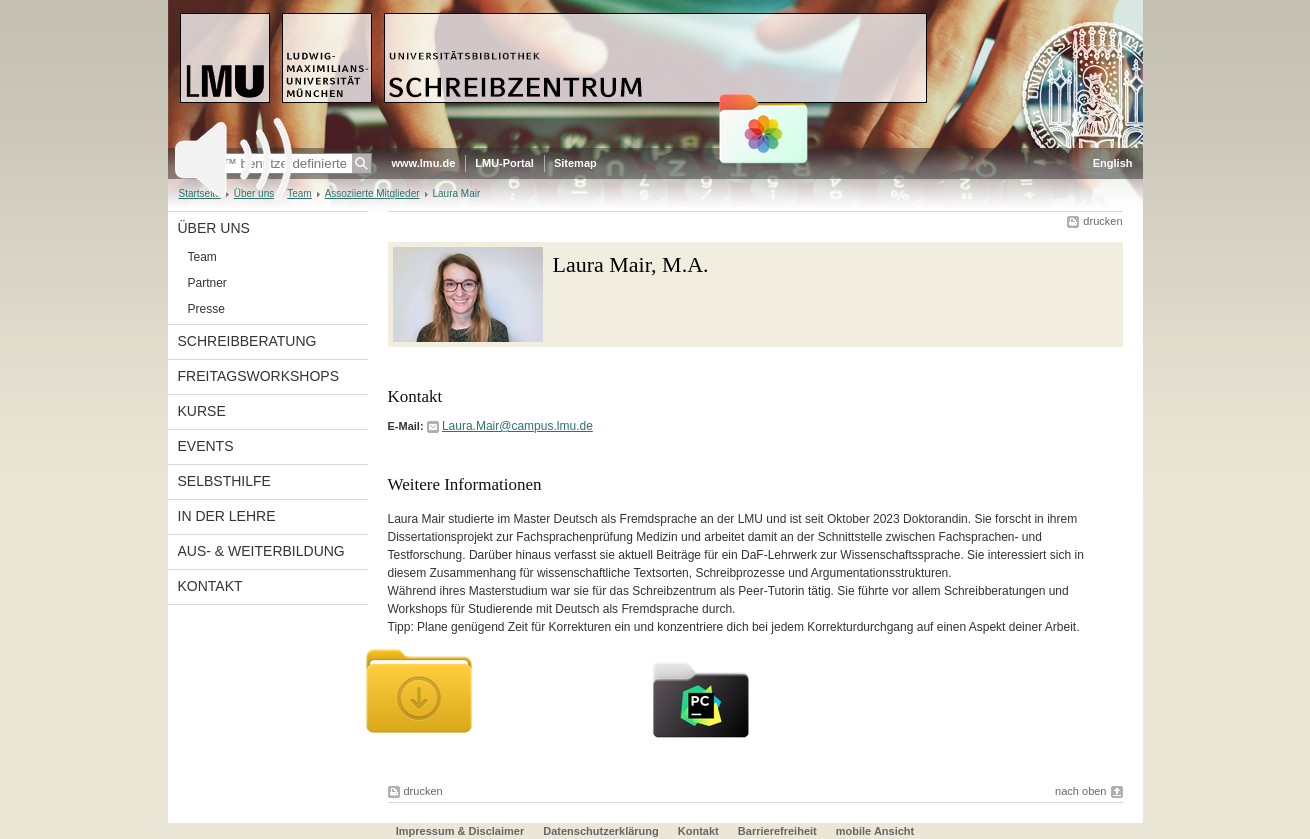 The width and height of the screenshot is (1310, 839). Describe the element at coordinates (233, 159) in the screenshot. I see `indicates volume is set to high` at that location.